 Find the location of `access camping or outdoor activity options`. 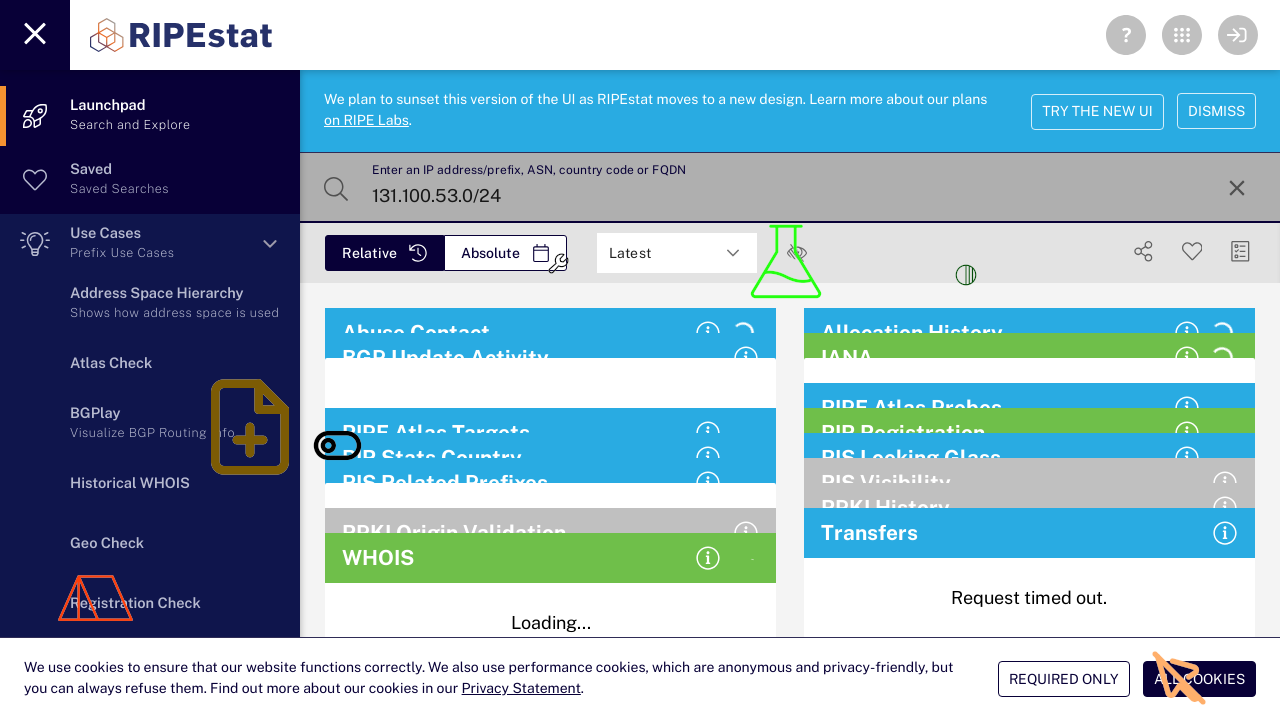

access camping or outdoor activity options is located at coordinates (95, 600).